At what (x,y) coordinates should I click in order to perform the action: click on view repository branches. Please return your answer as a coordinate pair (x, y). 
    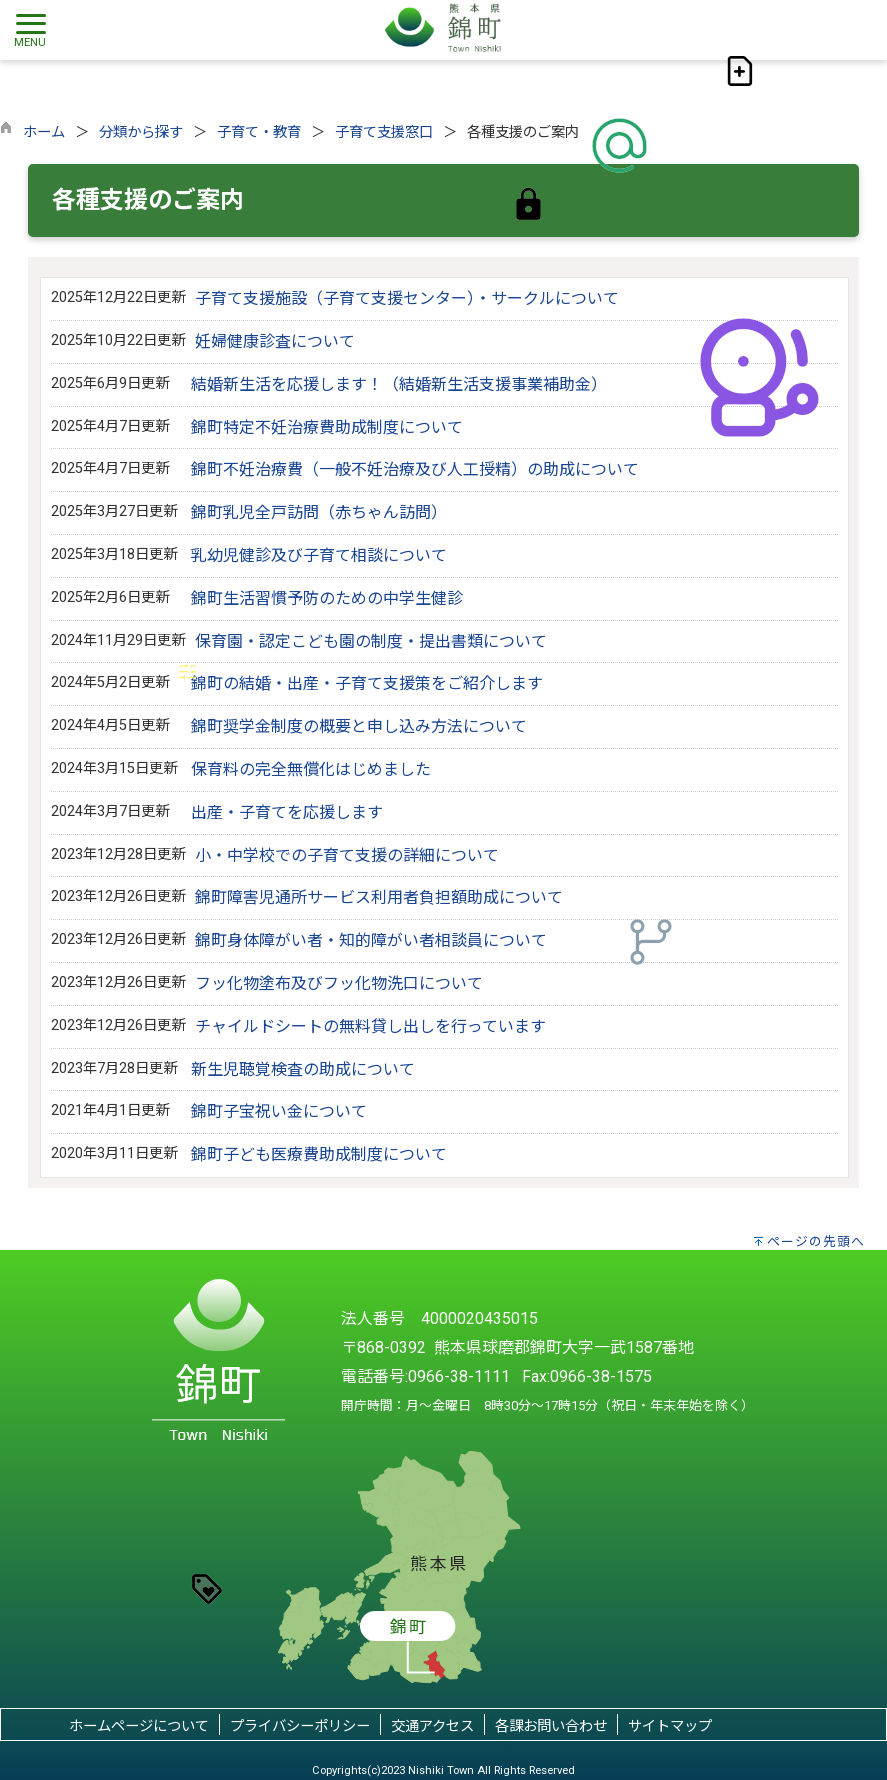
    Looking at the image, I should click on (651, 942).